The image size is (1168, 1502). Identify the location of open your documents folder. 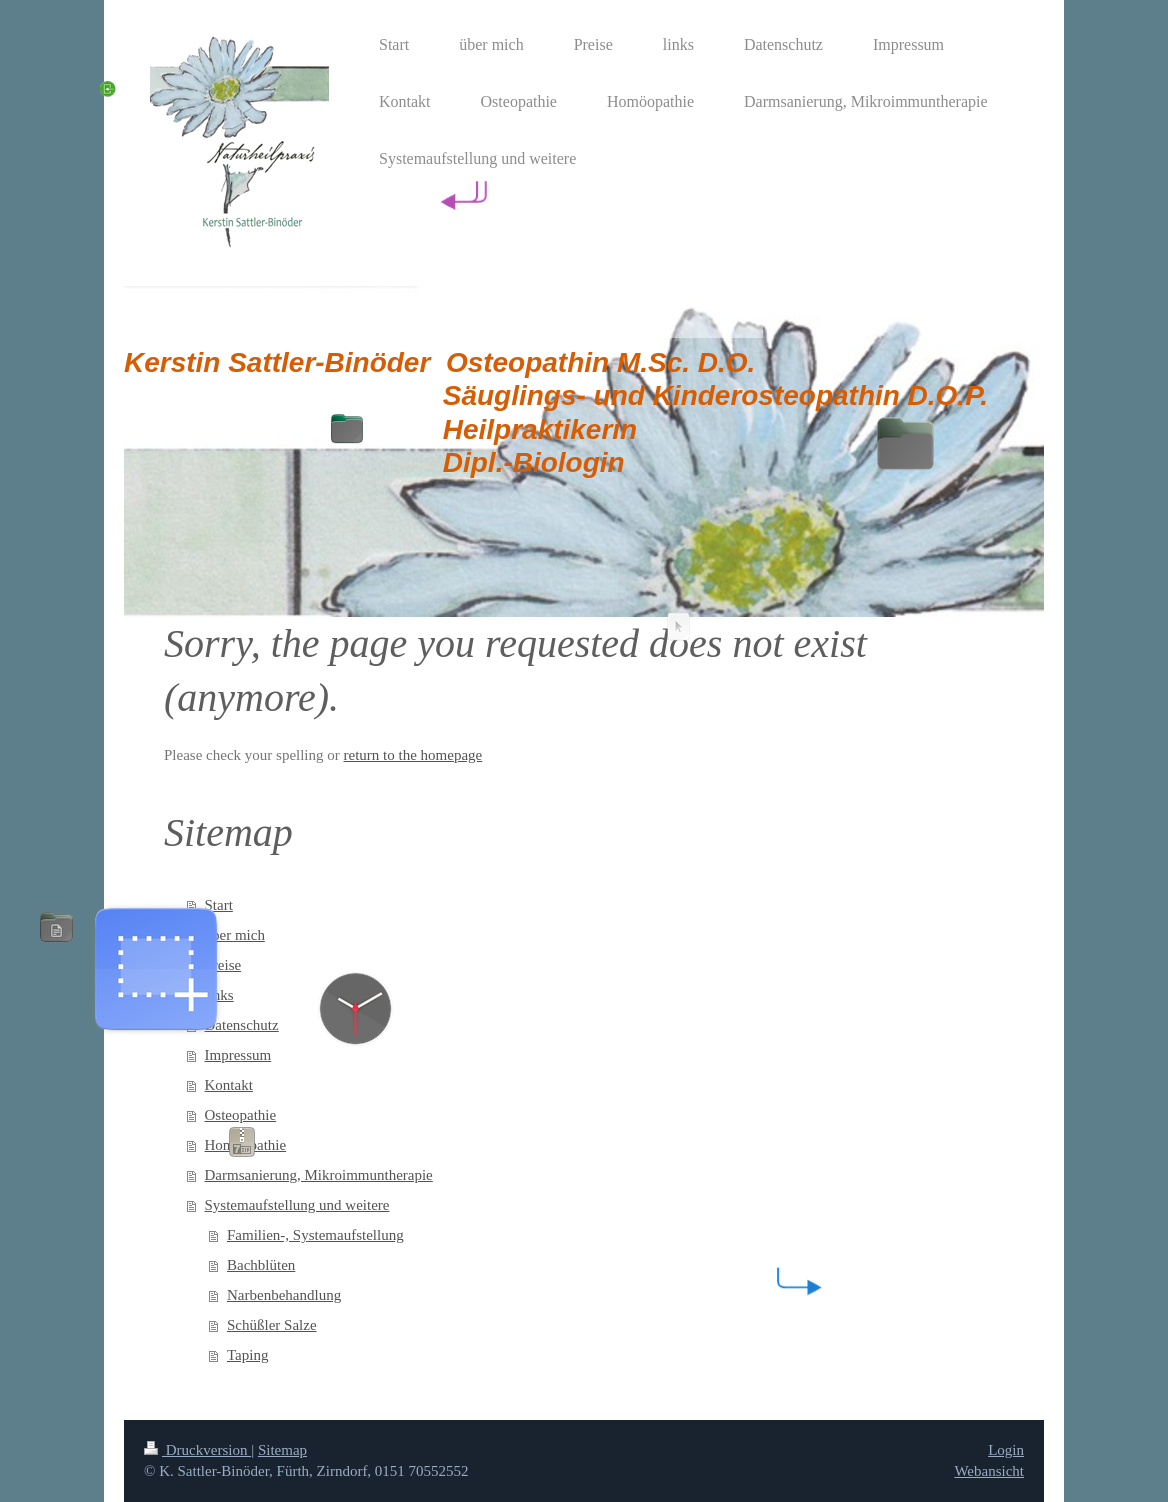
(56, 926).